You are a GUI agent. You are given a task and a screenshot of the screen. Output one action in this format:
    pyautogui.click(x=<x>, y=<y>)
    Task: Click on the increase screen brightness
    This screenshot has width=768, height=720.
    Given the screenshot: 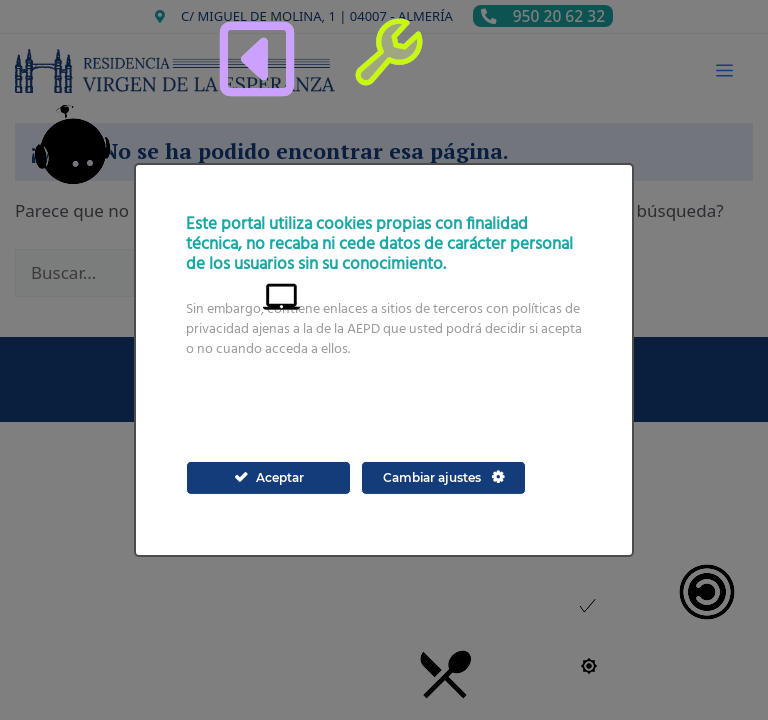 What is the action you would take?
    pyautogui.click(x=589, y=666)
    